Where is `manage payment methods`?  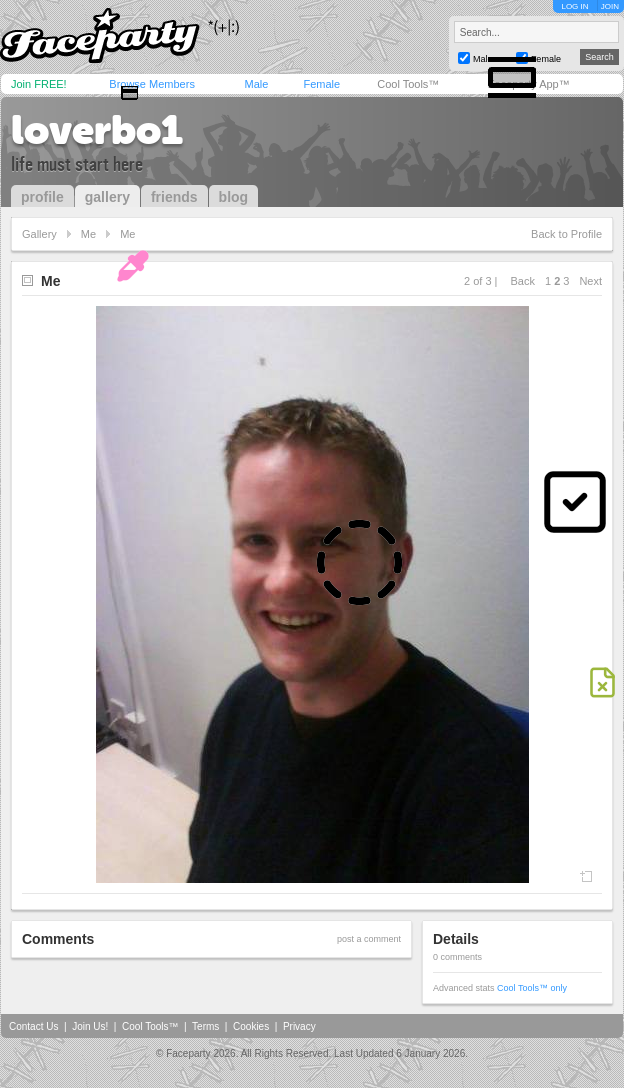 manage payment methods is located at coordinates (129, 92).